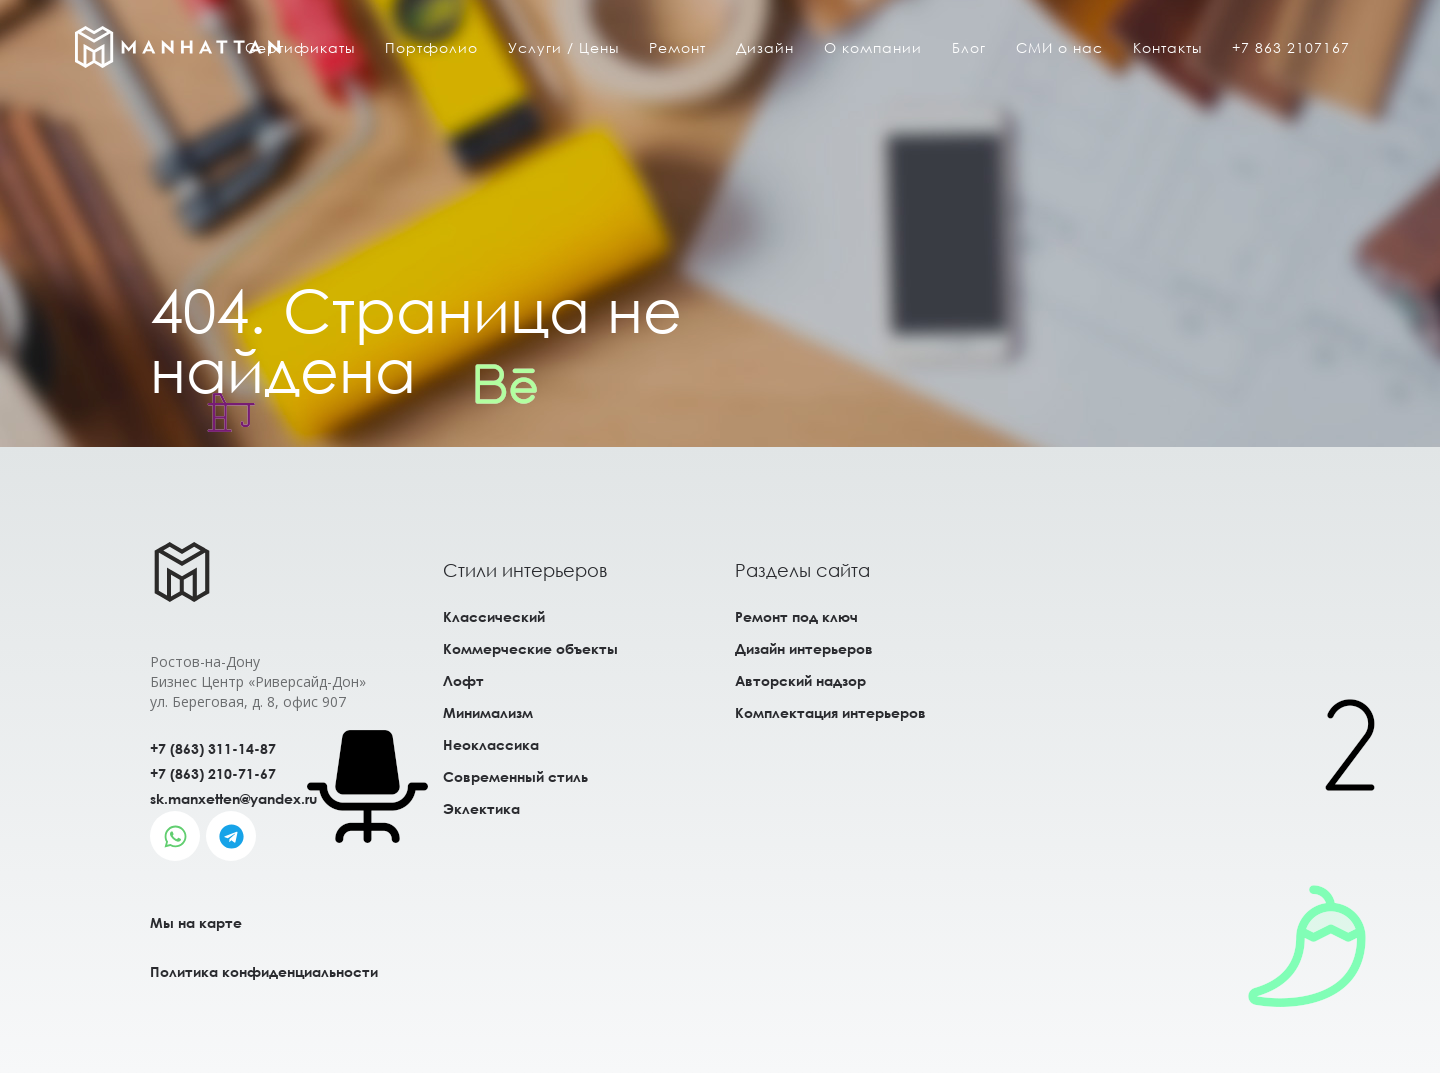 The image size is (1440, 1073). Describe the element at coordinates (1313, 950) in the screenshot. I see `indicates spicy food or heat level` at that location.